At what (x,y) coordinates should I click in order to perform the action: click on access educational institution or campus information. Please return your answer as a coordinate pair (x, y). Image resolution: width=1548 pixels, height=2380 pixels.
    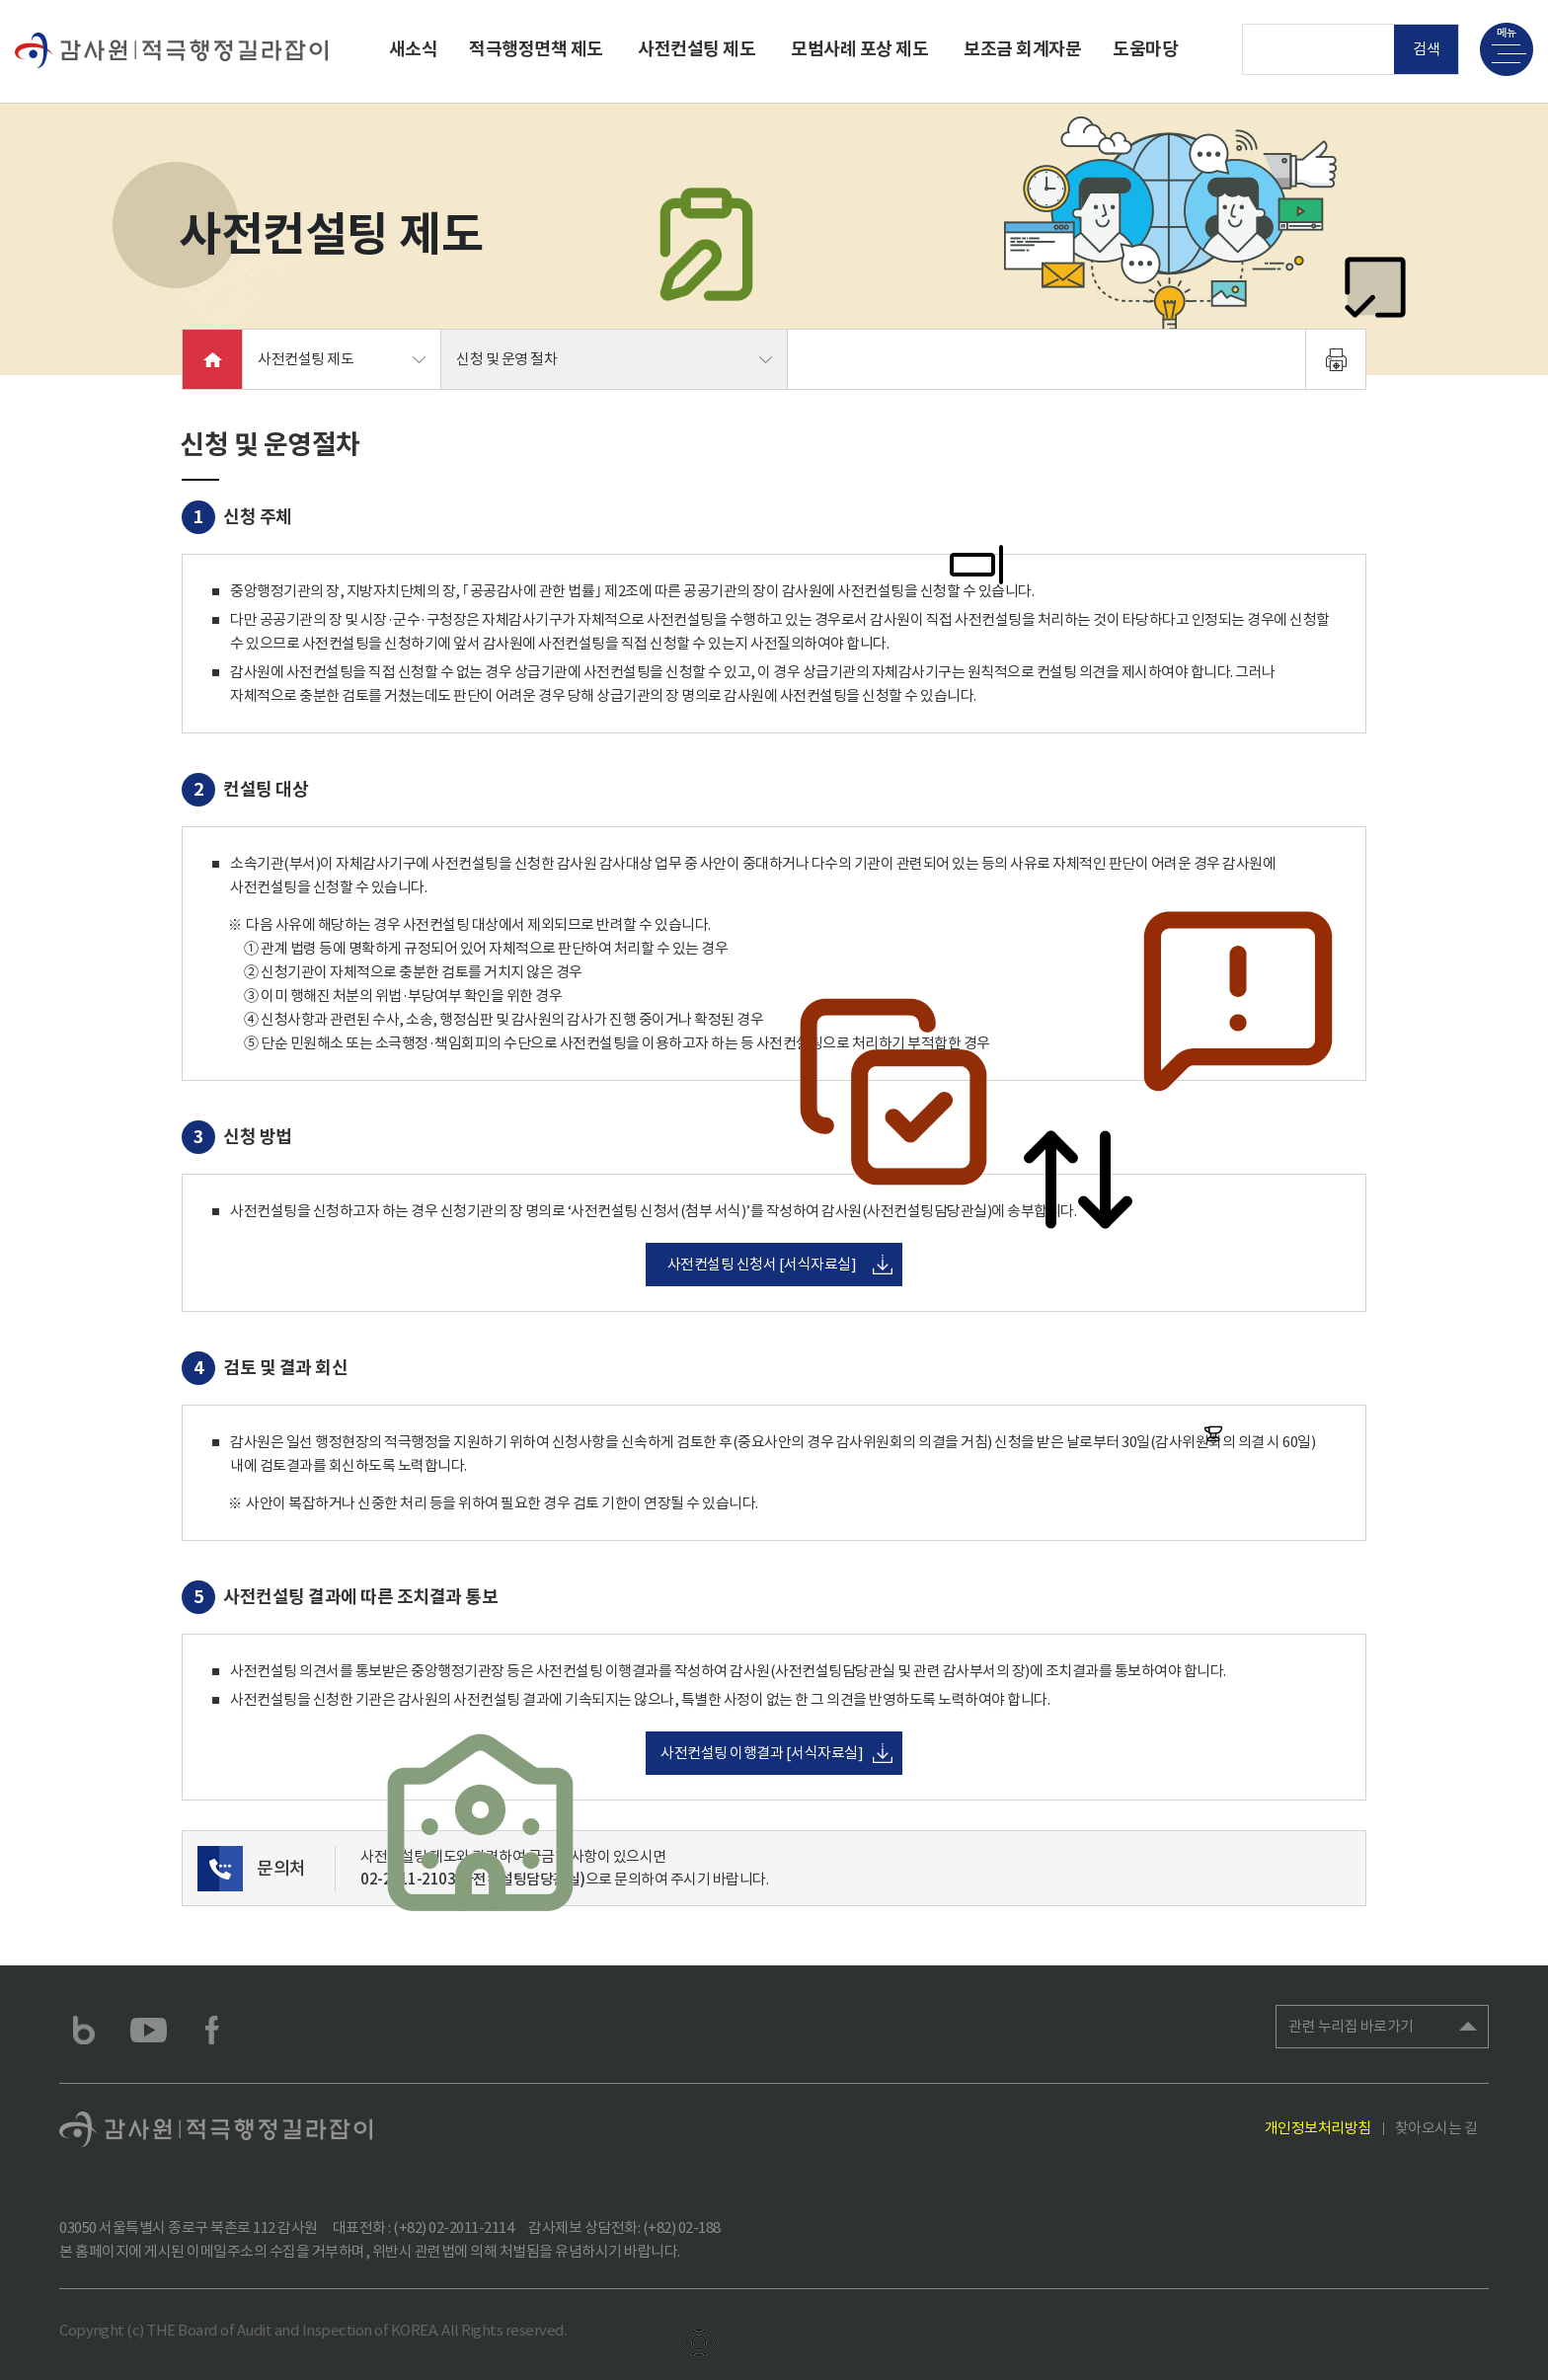
    Looking at the image, I should click on (480, 1826).